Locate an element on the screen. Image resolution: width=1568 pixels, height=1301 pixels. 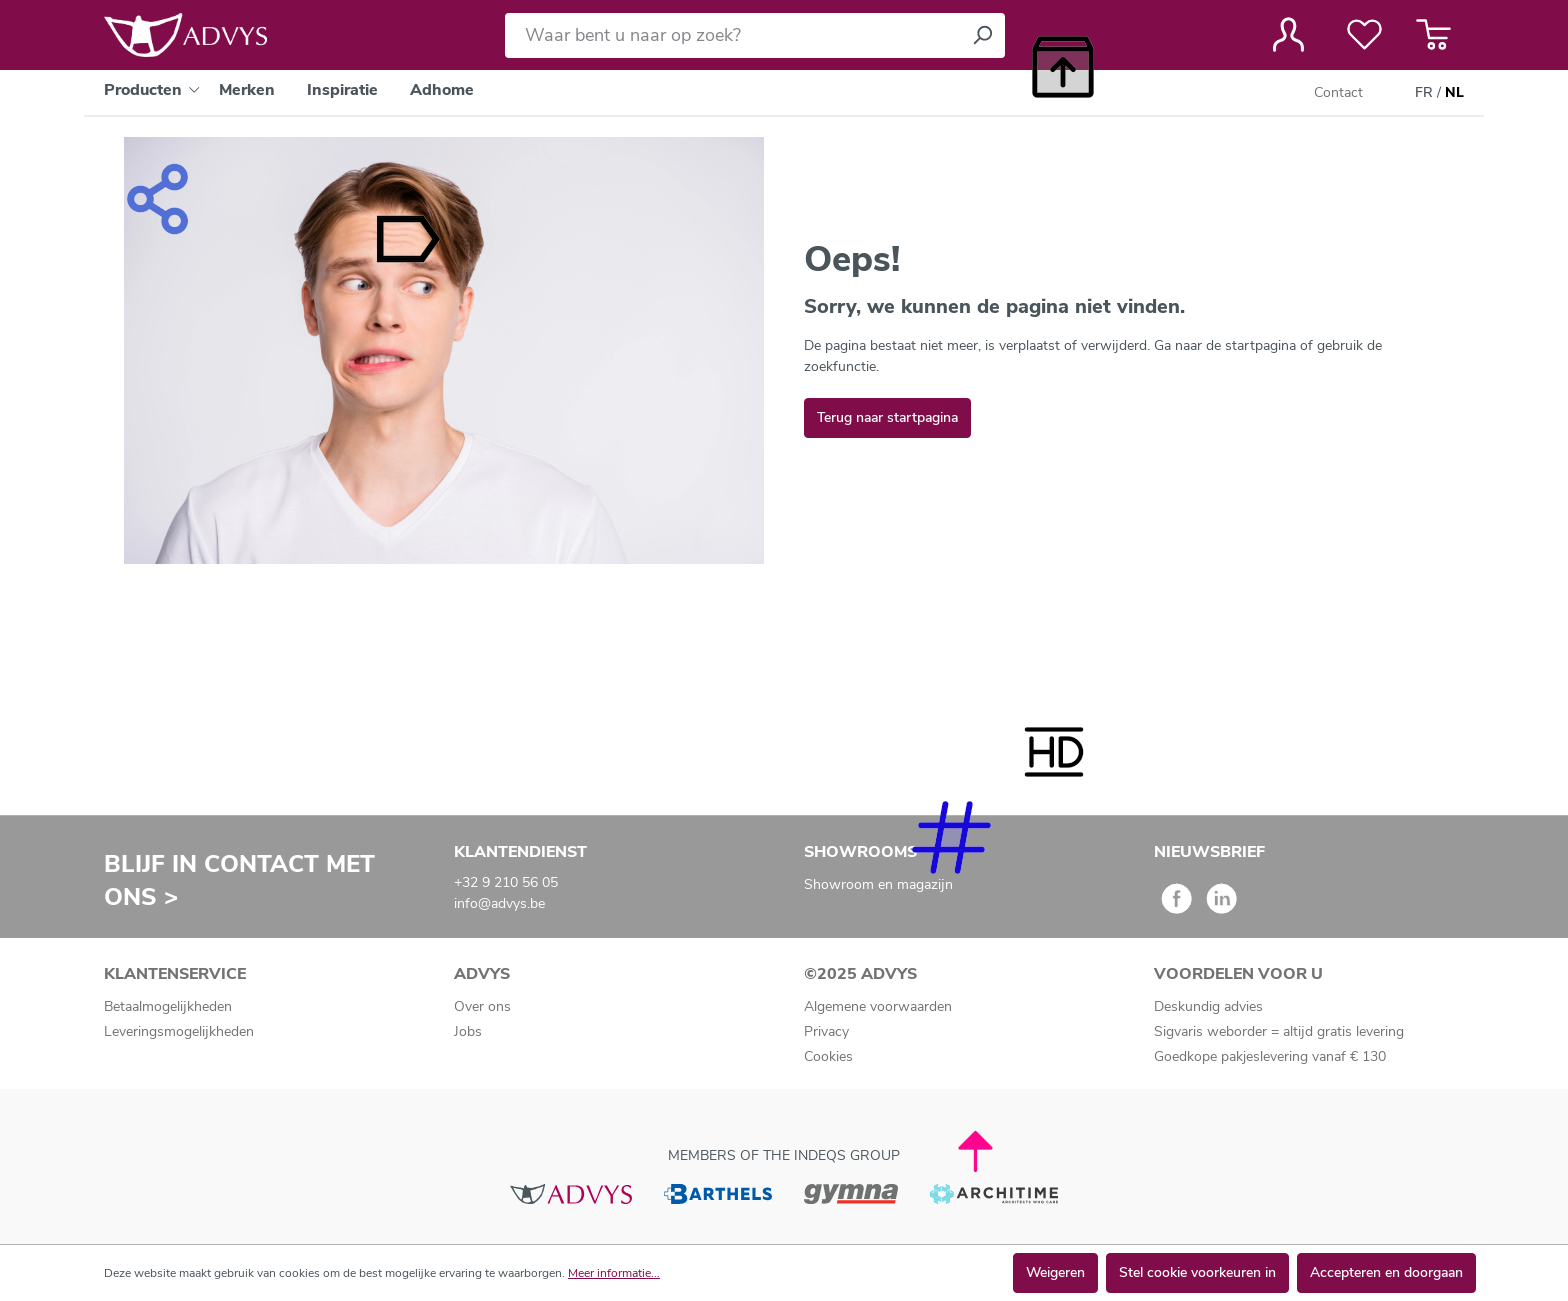
scroll to top of page is located at coordinates (975, 1151).